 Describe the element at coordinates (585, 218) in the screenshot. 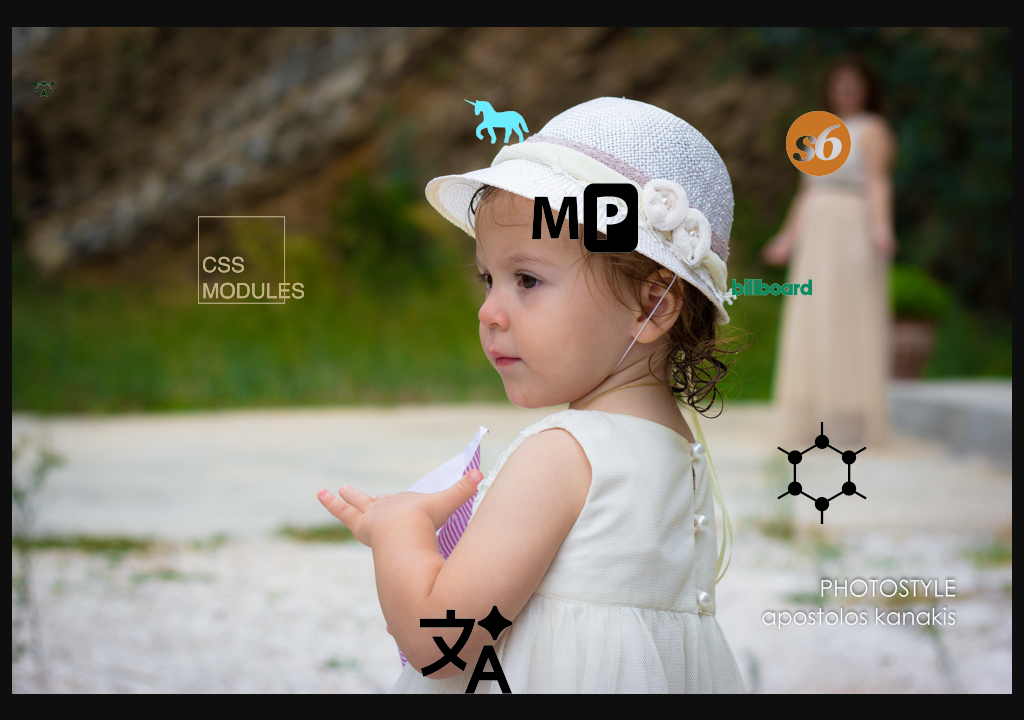

I see `macports package manager logo` at that location.